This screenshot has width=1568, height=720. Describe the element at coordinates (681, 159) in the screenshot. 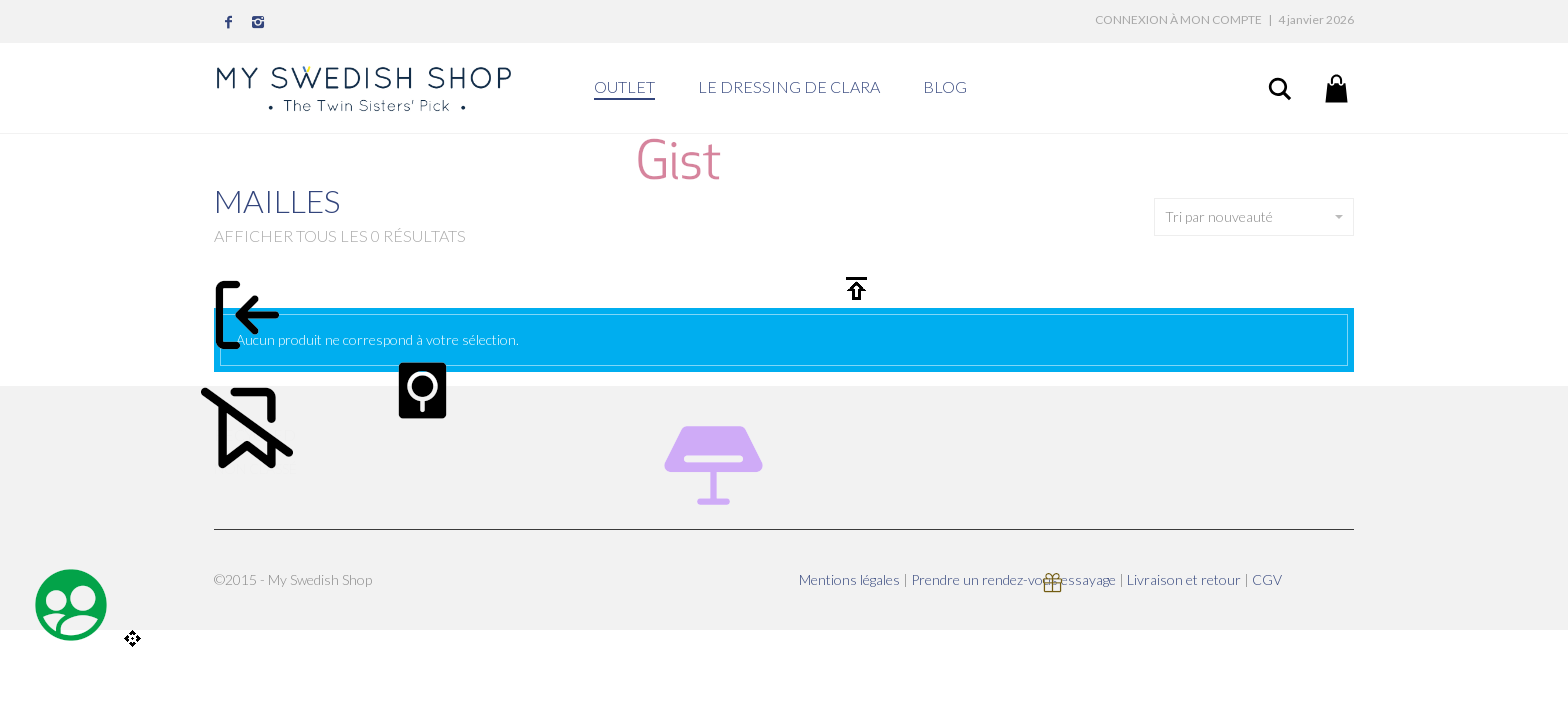

I see `navigate to GitHub Gist service` at that location.